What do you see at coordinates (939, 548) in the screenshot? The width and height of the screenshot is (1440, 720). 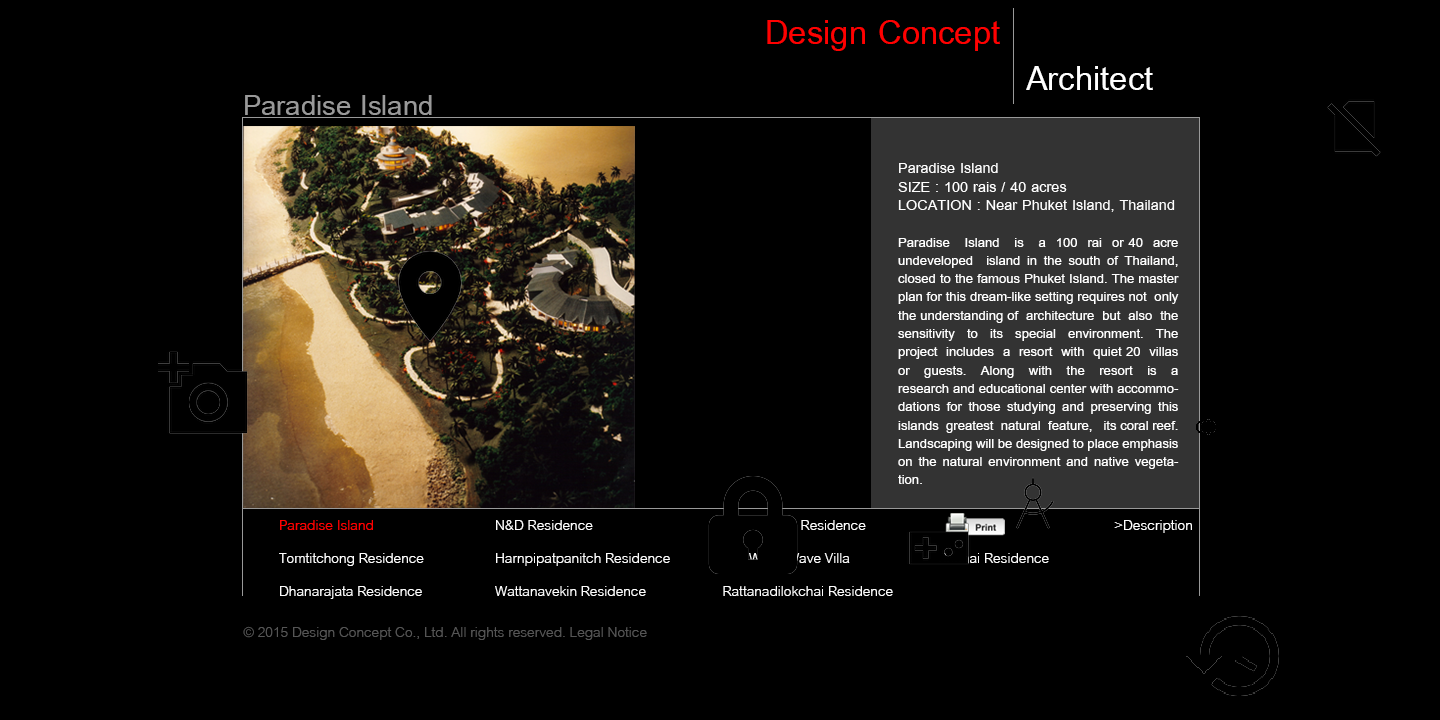 I see `access gaming features or settings` at bounding box center [939, 548].